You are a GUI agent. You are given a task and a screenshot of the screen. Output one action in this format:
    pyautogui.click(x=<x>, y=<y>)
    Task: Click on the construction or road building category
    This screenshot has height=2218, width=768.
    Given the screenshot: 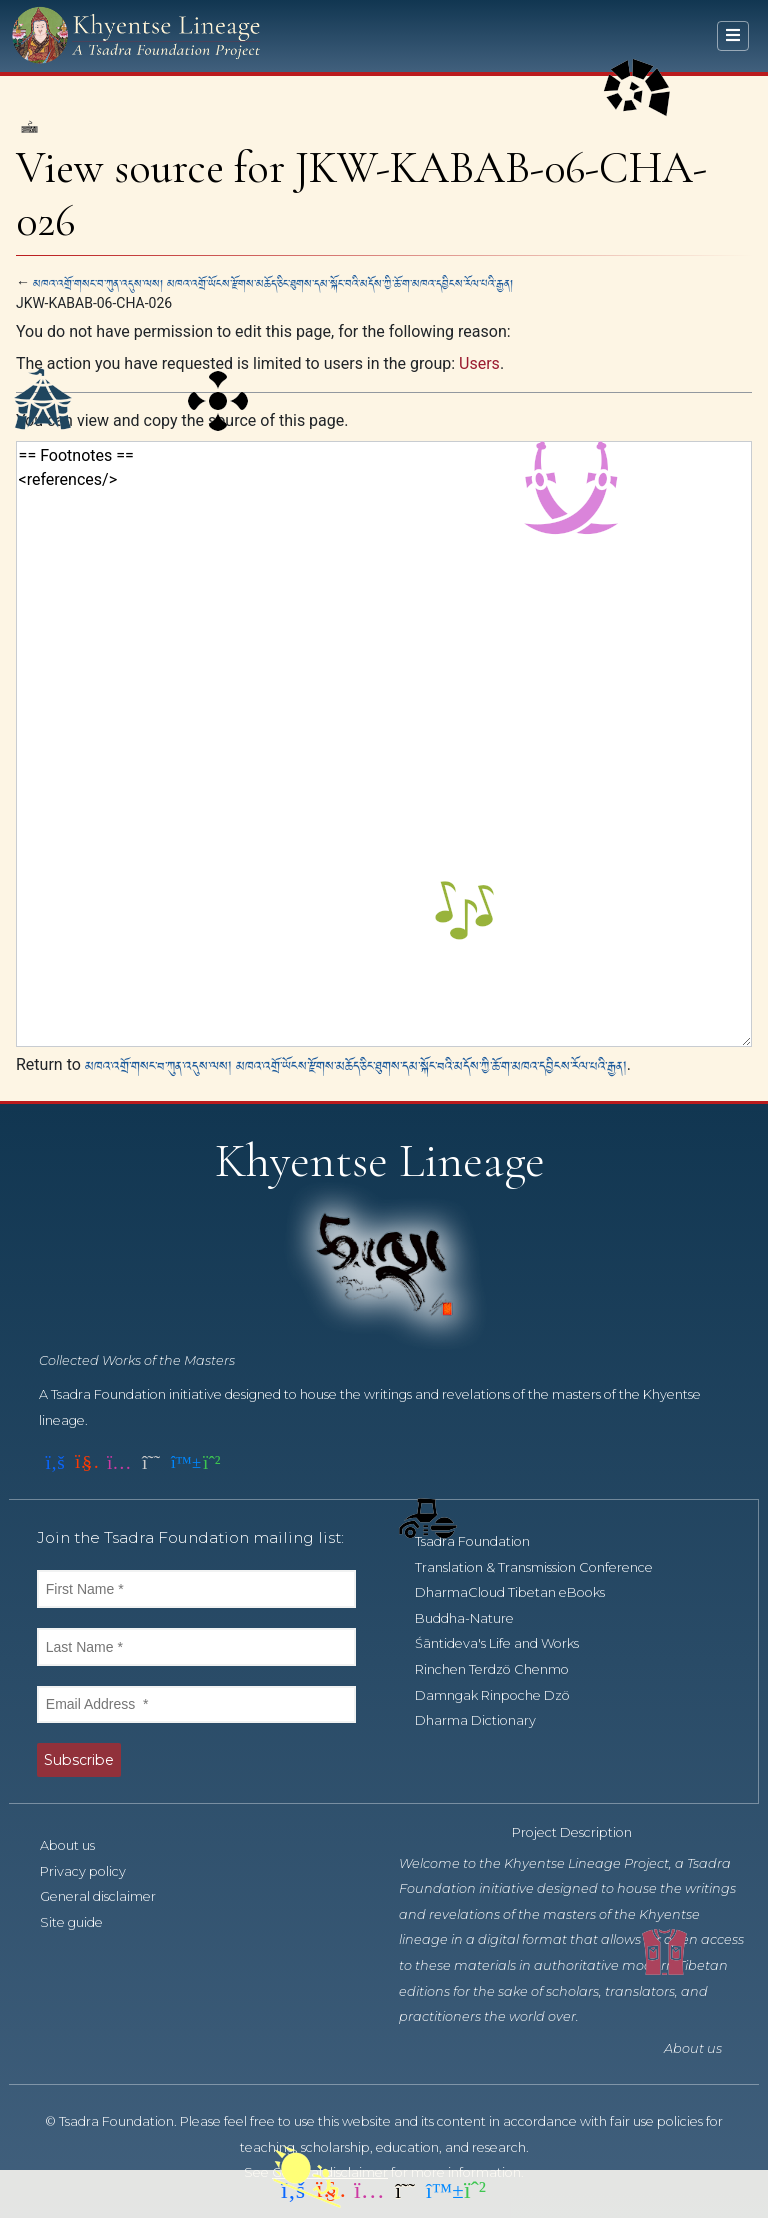 What is the action you would take?
    pyautogui.click(x=428, y=1516)
    